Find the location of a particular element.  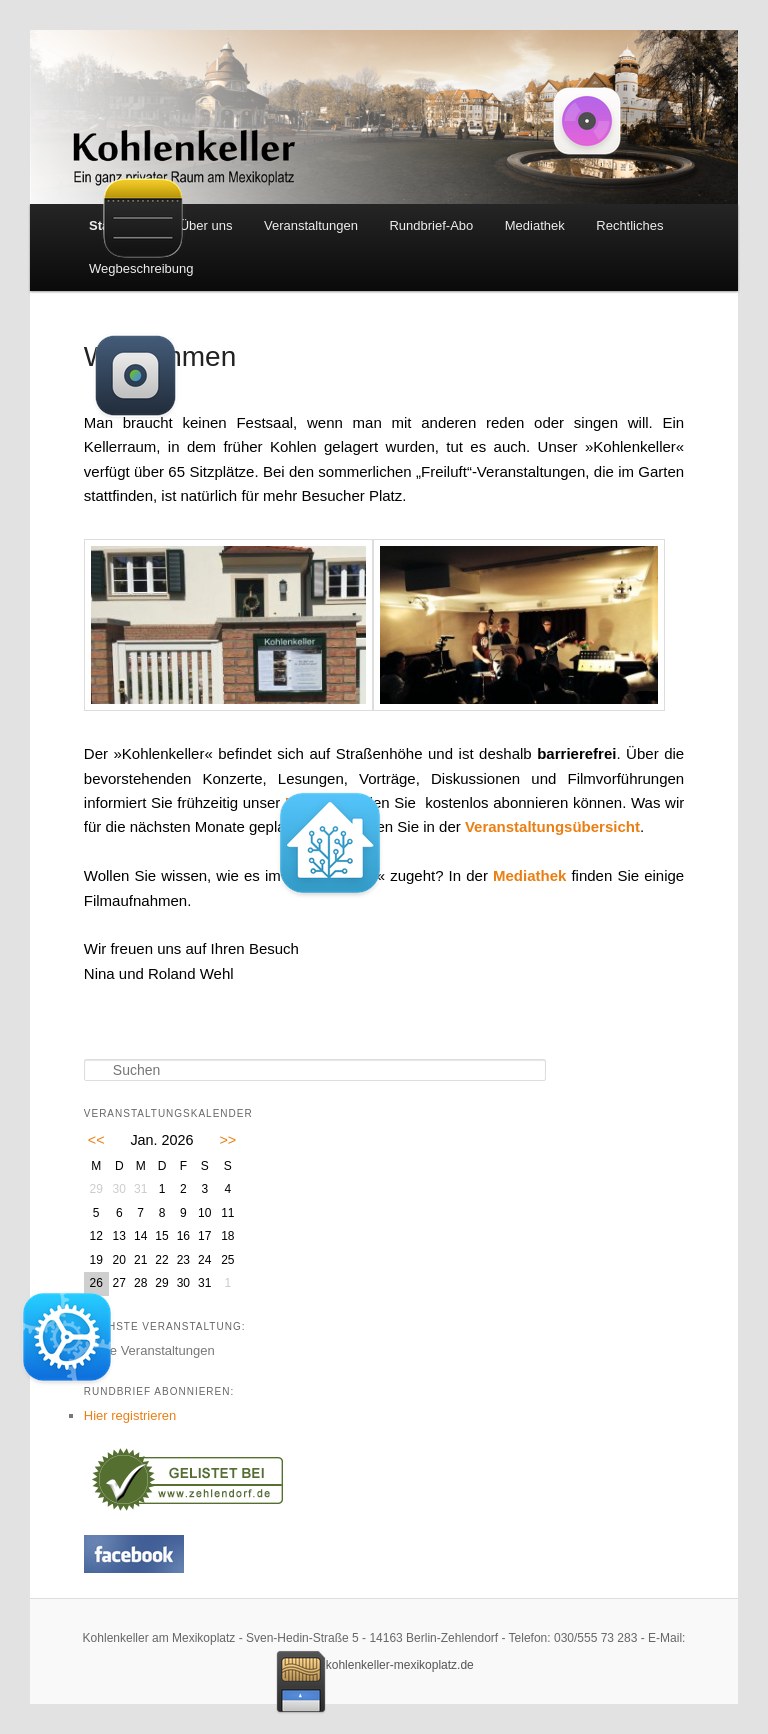

open the notes app is located at coordinates (143, 218).